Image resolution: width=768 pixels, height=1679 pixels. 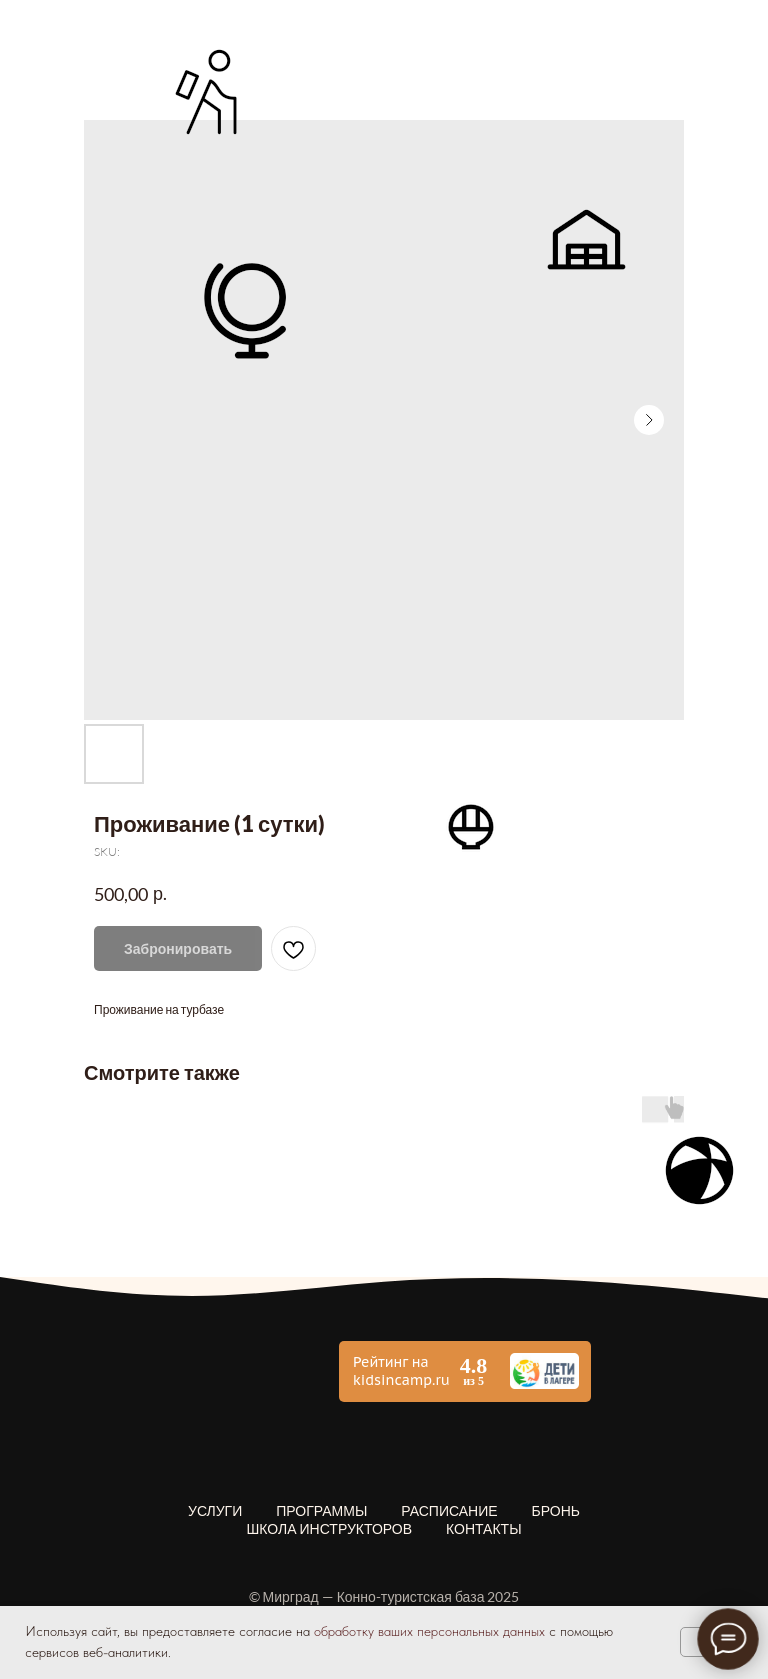 What do you see at coordinates (699, 1170) in the screenshot?
I see `access games or entertainment features` at bounding box center [699, 1170].